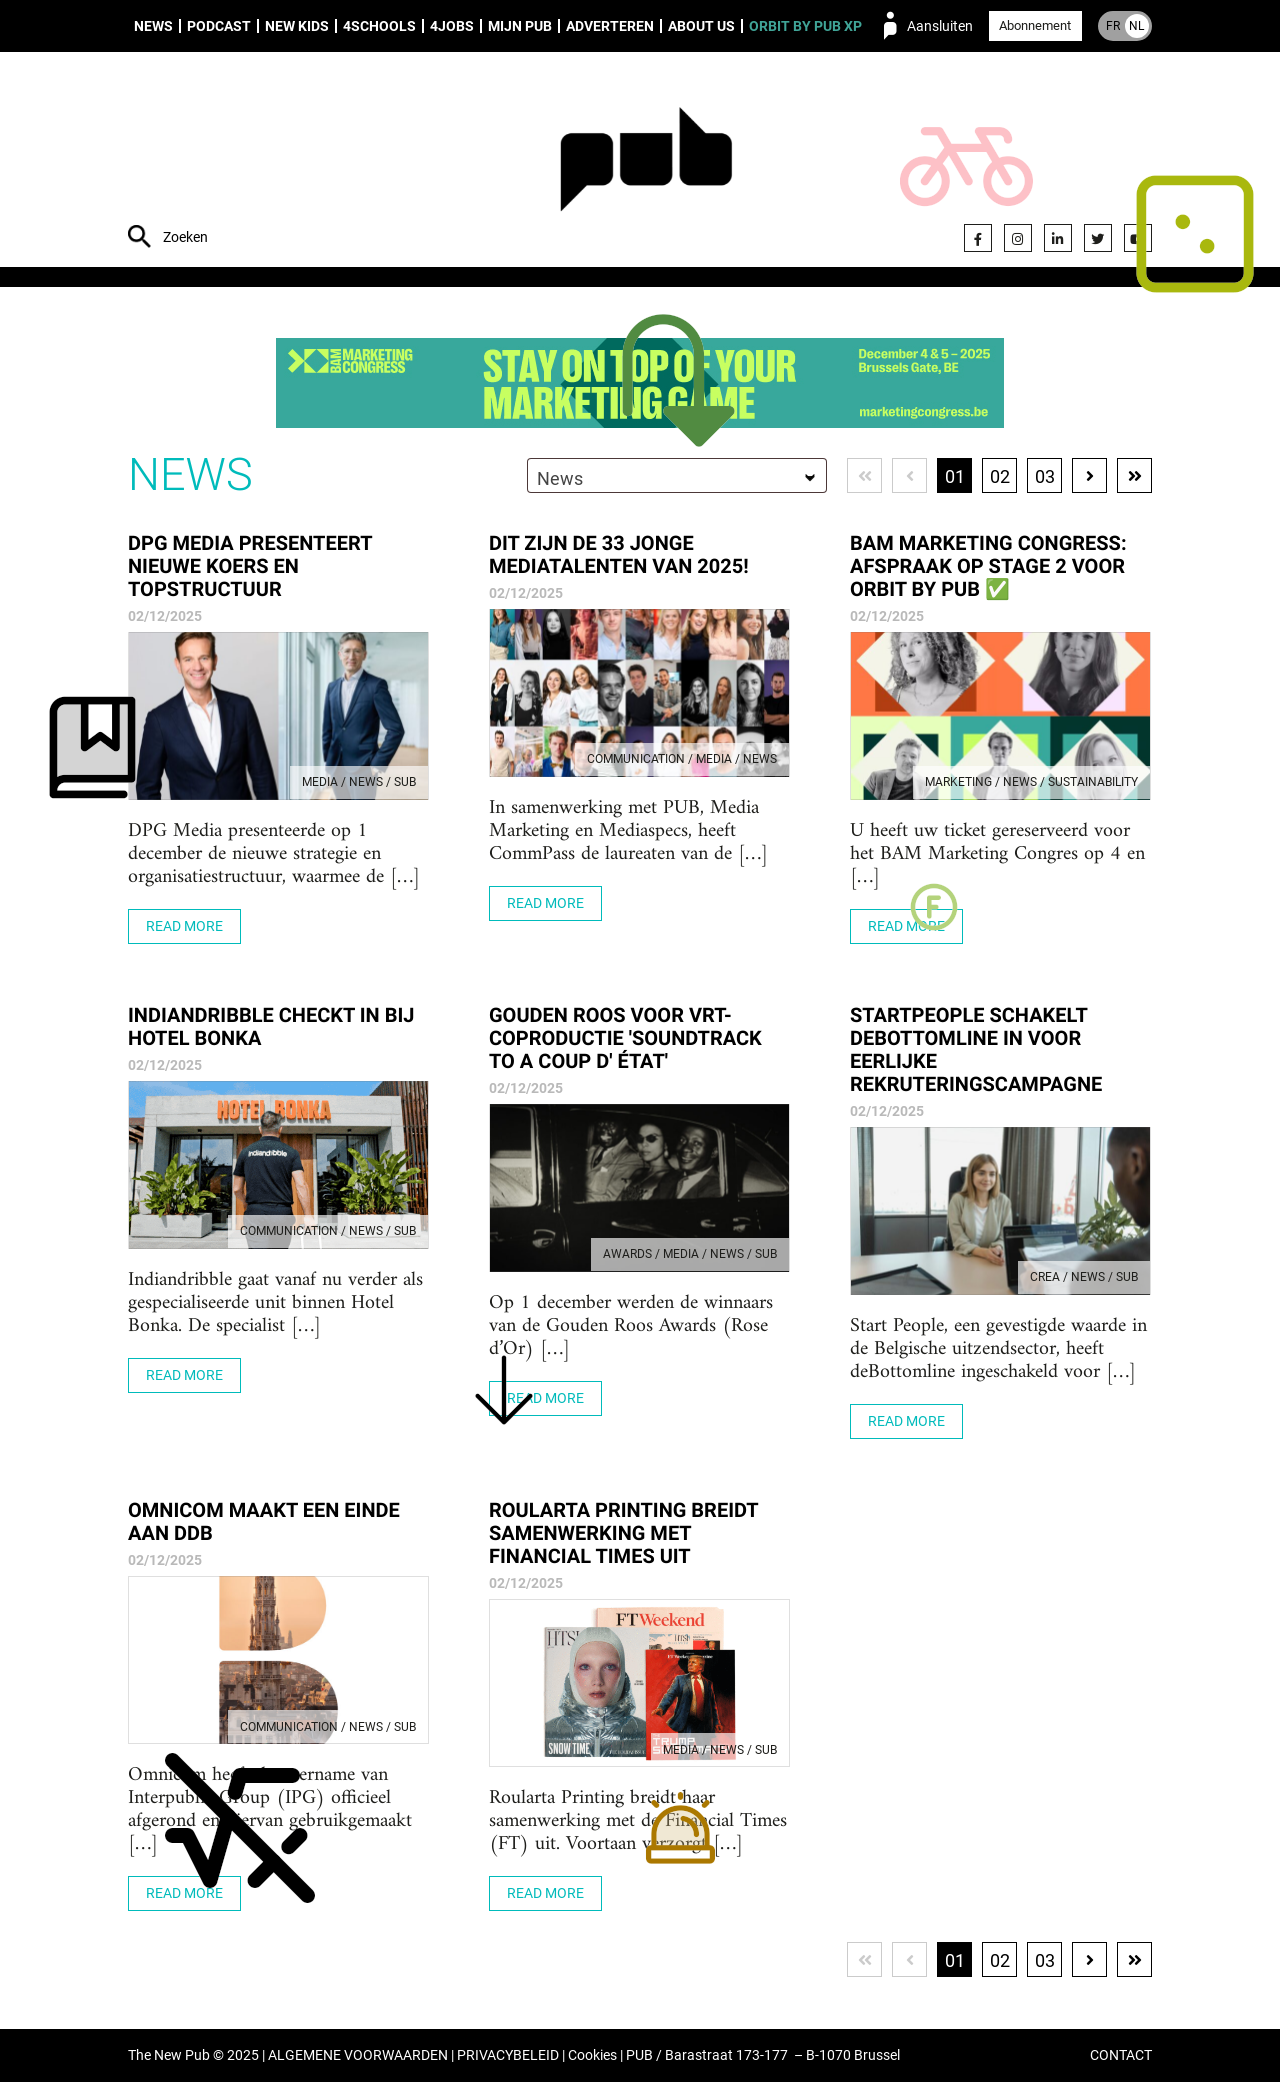 Image resolution: width=1280 pixels, height=2082 pixels. I want to click on indicates an active alert or emergency notification, so click(680, 1834).